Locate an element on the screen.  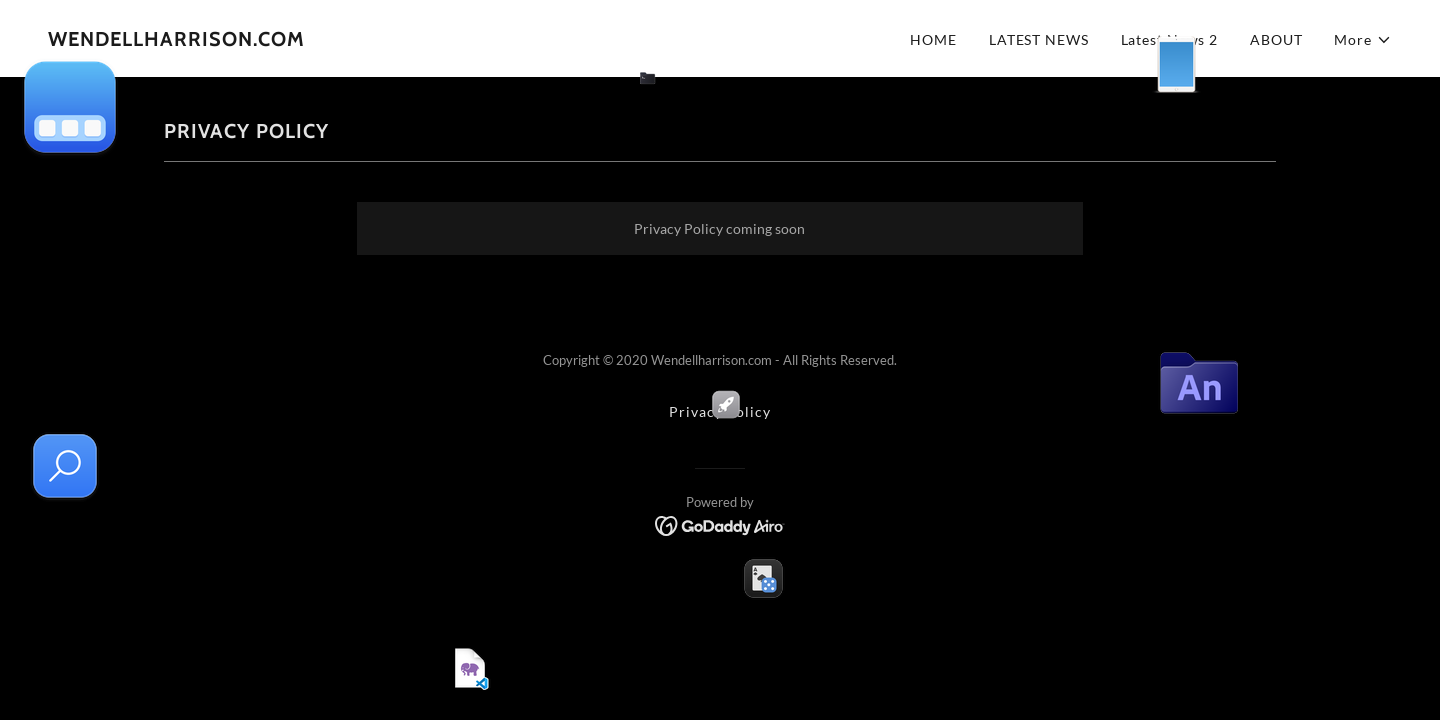
open the dock application is located at coordinates (70, 107).